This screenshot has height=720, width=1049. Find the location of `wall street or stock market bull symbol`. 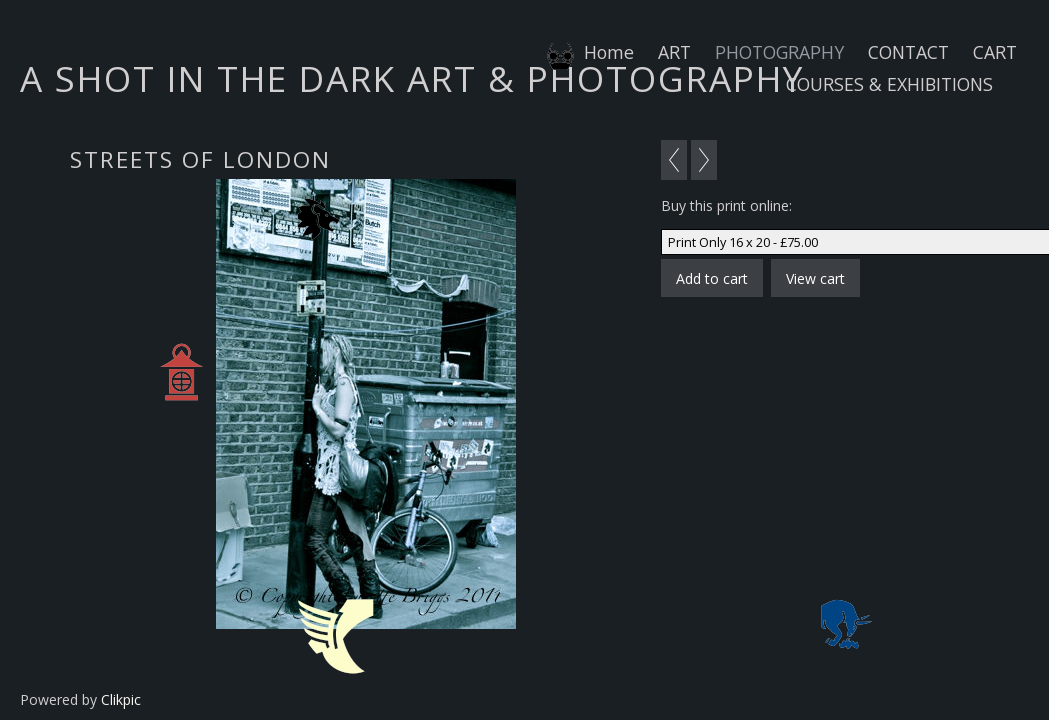

wall street or stock market bull symbol is located at coordinates (848, 622).